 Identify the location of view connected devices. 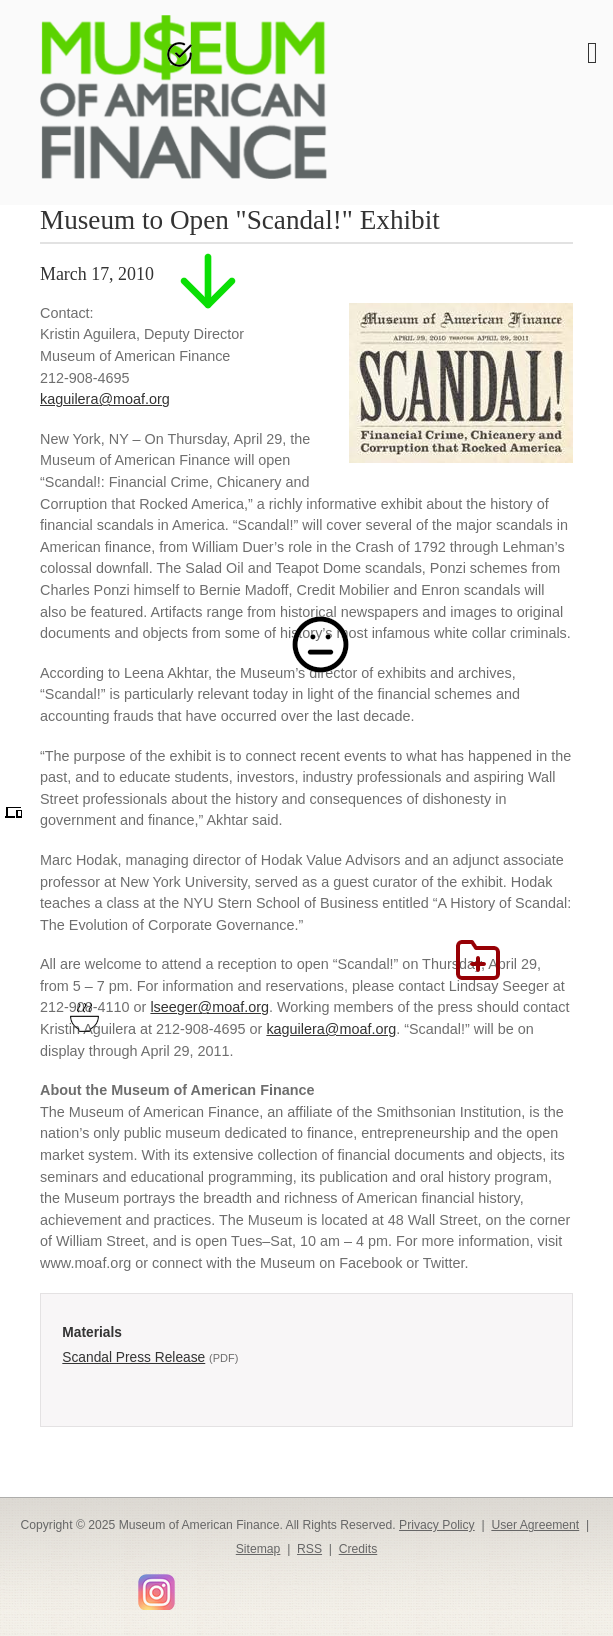
(13, 812).